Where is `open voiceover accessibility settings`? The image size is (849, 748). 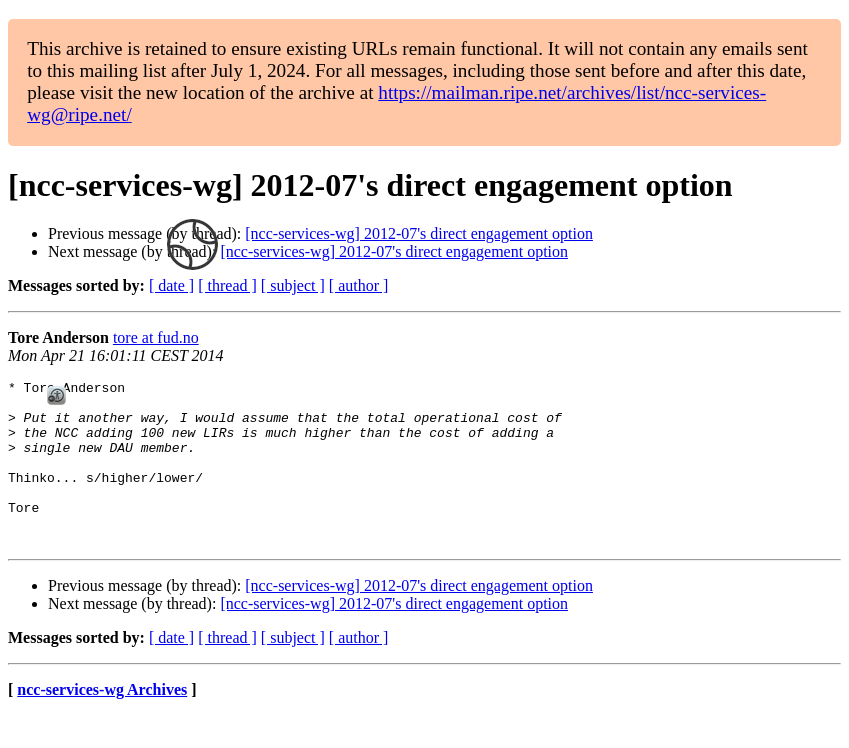
open voiceover accessibility settings is located at coordinates (56, 395).